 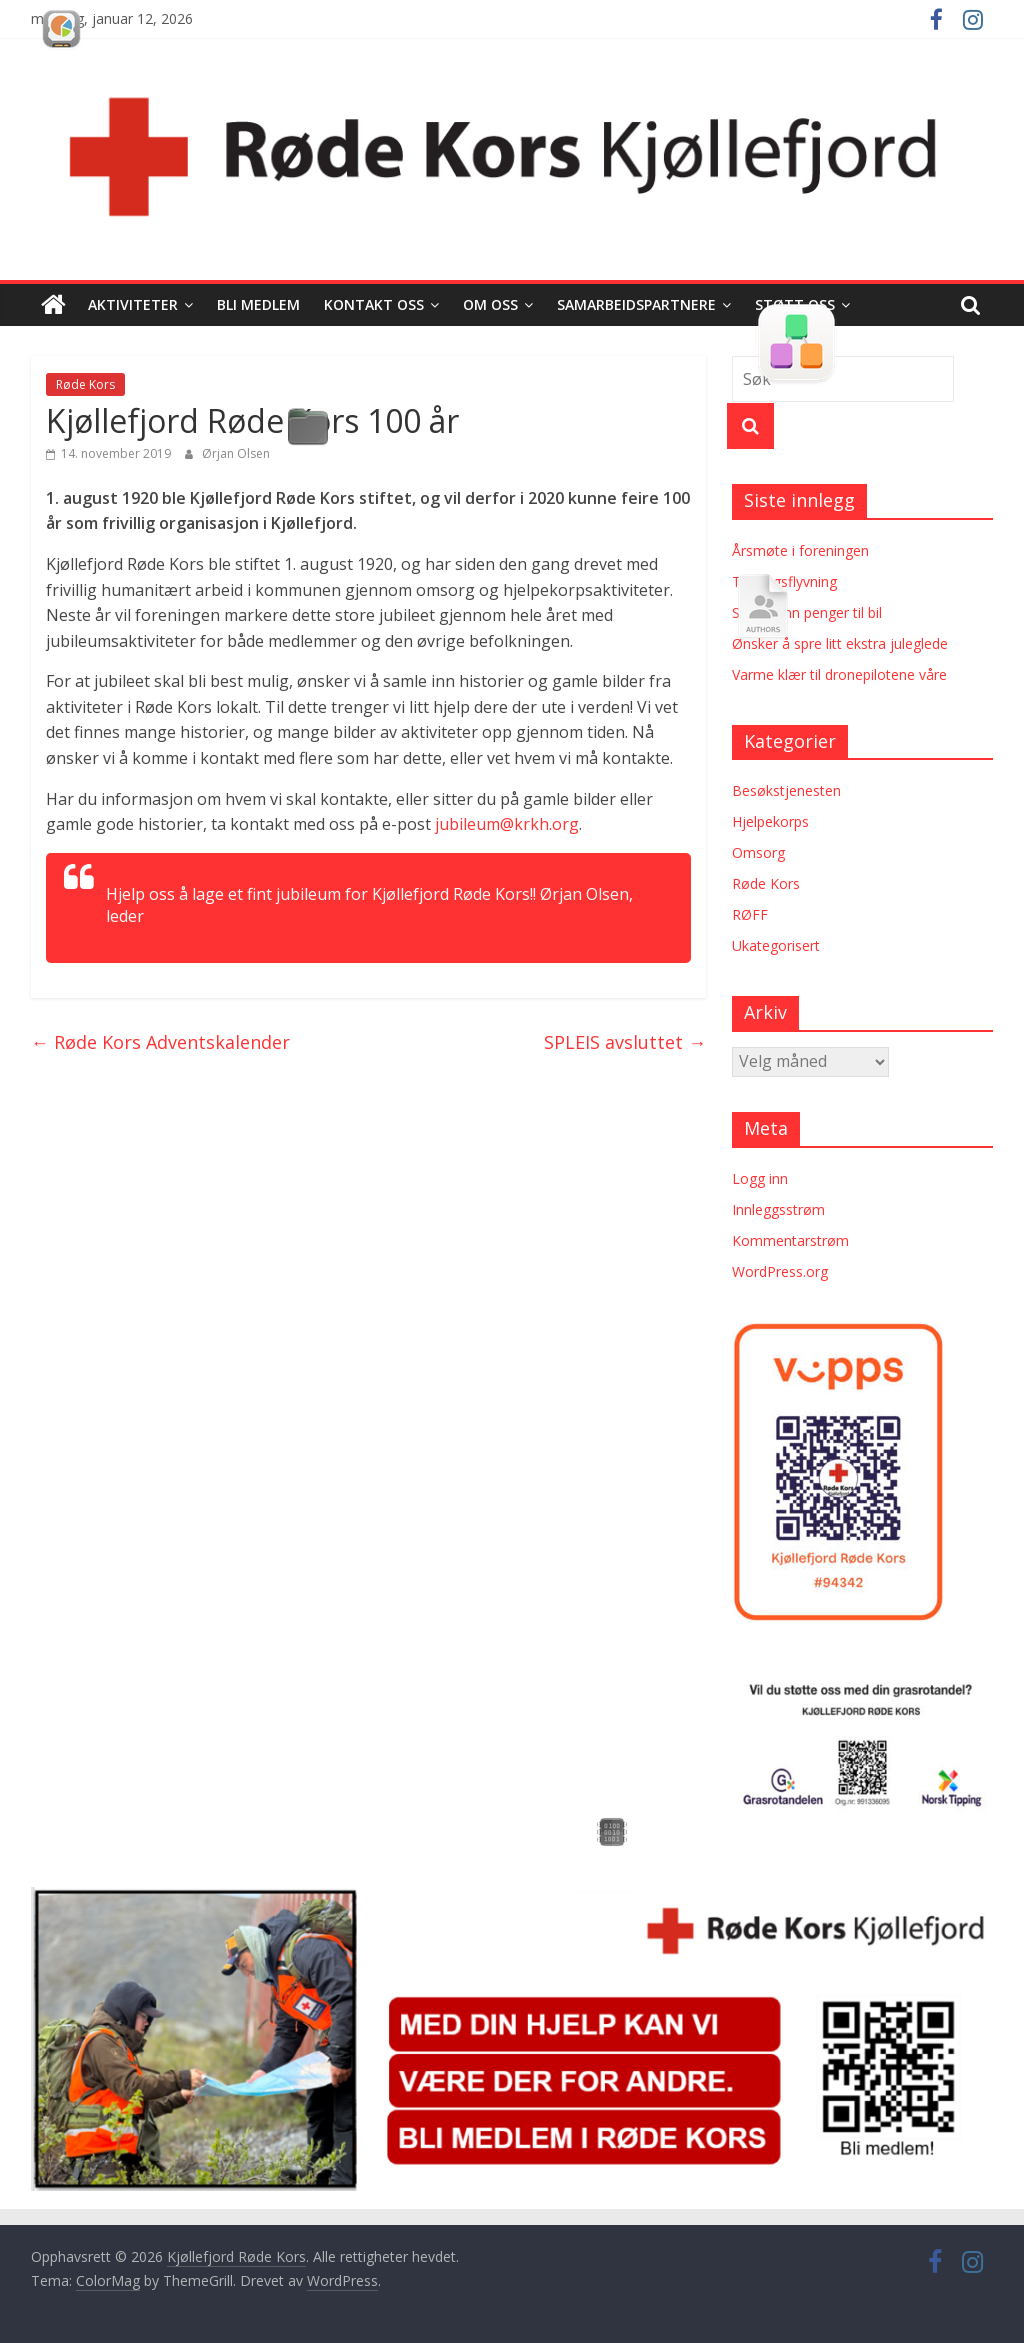 What do you see at coordinates (763, 607) in the screenshot?
I see `authors or contributors text file` at bounding box center [763, 607].